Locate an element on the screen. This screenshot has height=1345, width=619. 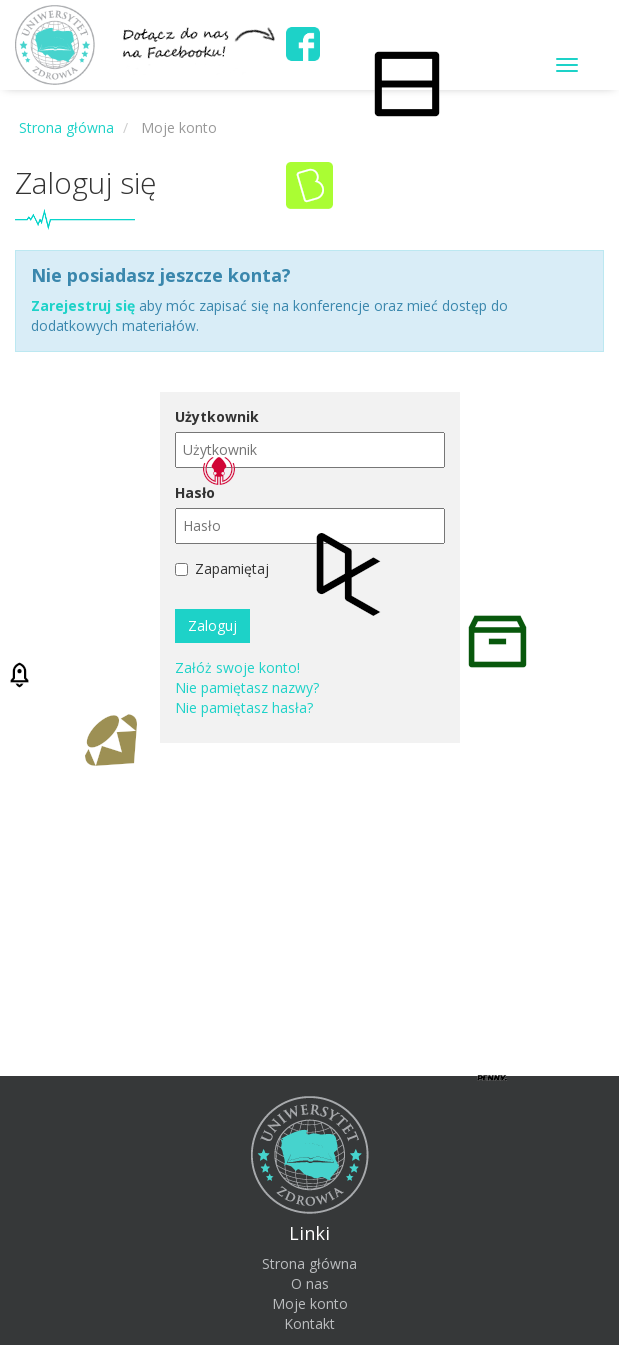
open the BYJU'S learning app is located at coordinates (309, 185).